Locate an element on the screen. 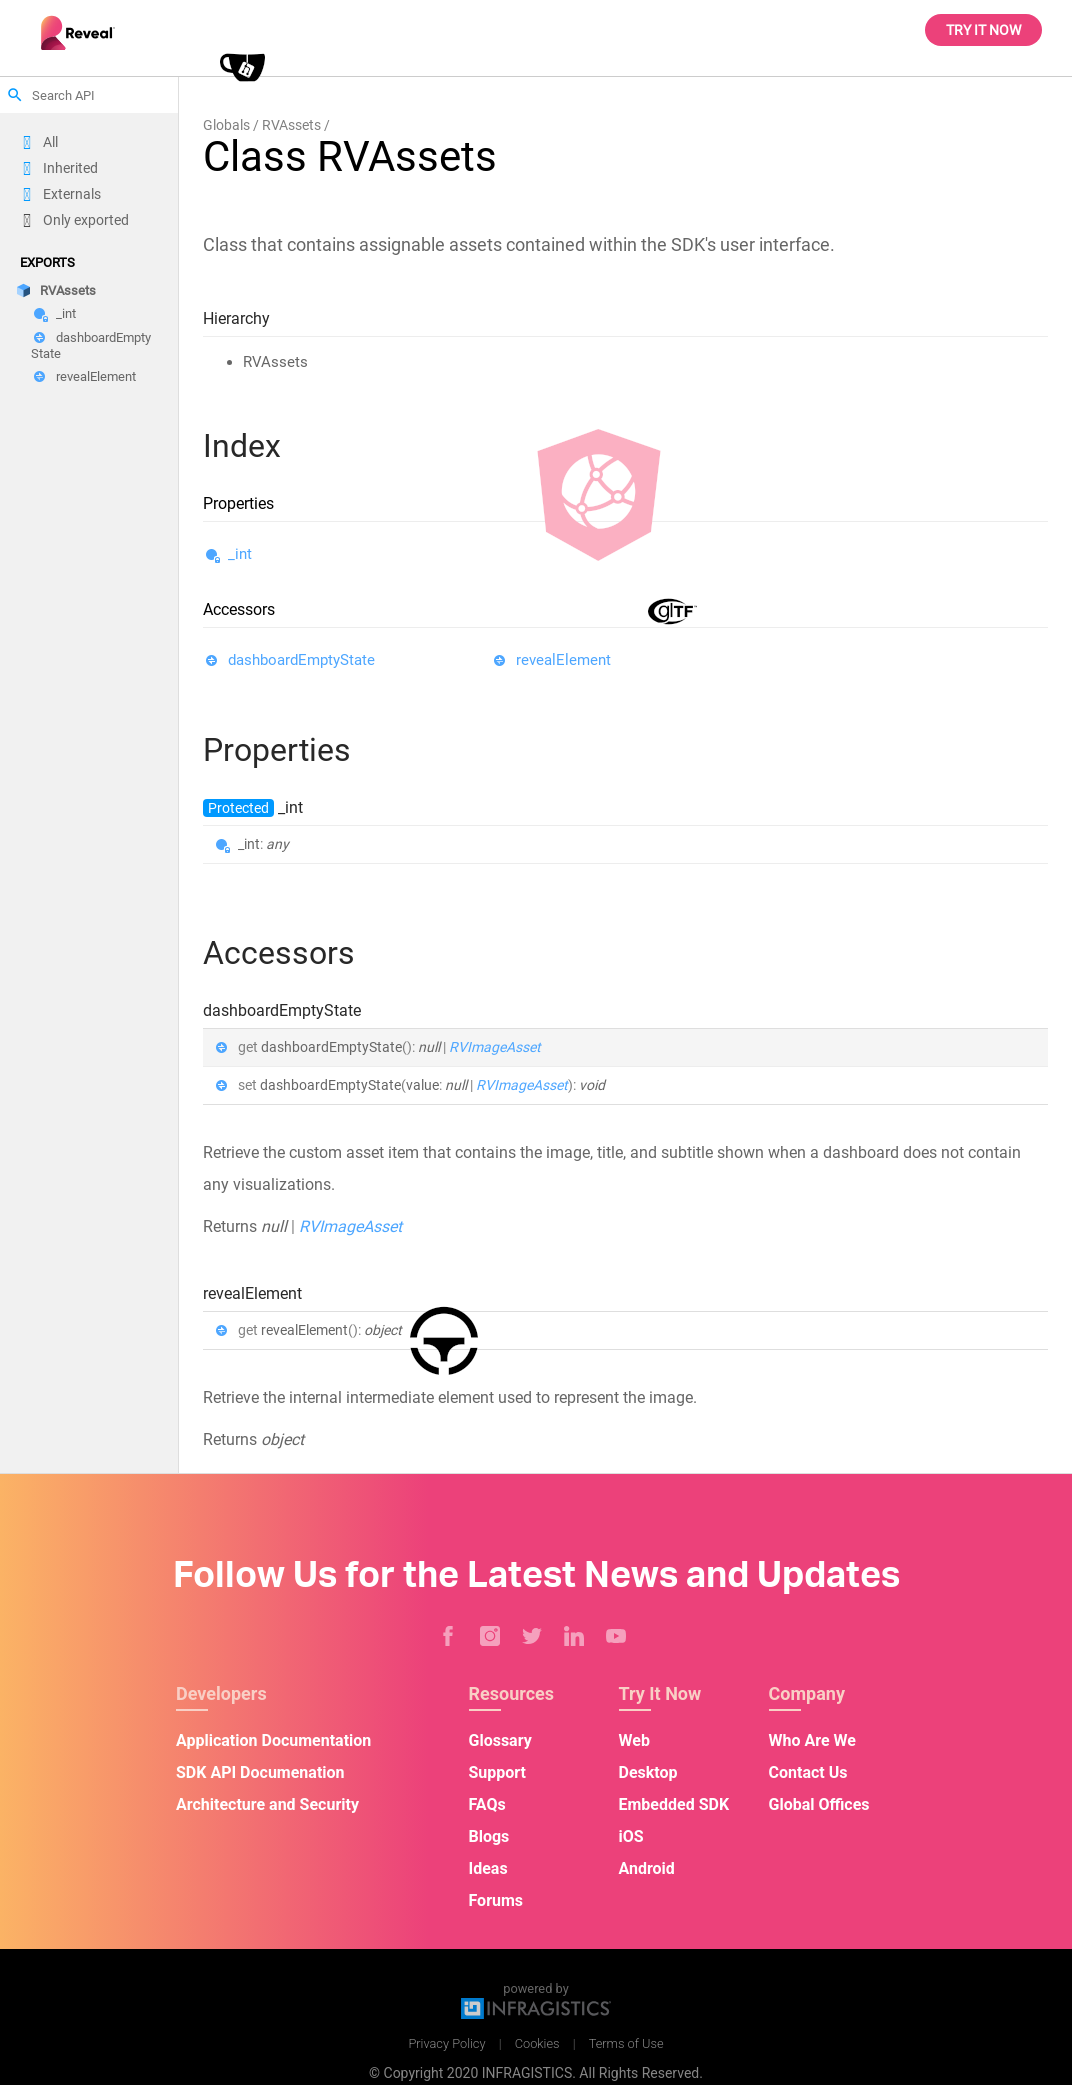 This screenshot has height=2085, width=1072. jsDelivr CDN service logo is located at coordinates (599, 495).